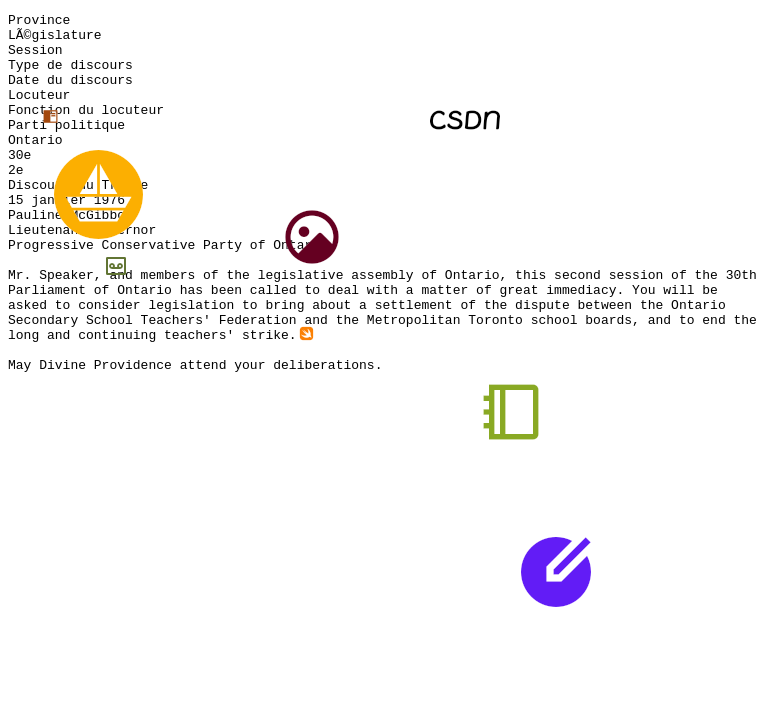 The image size is (768, 720). I want to click on open reading mode or e-reader, so click(50, 116).